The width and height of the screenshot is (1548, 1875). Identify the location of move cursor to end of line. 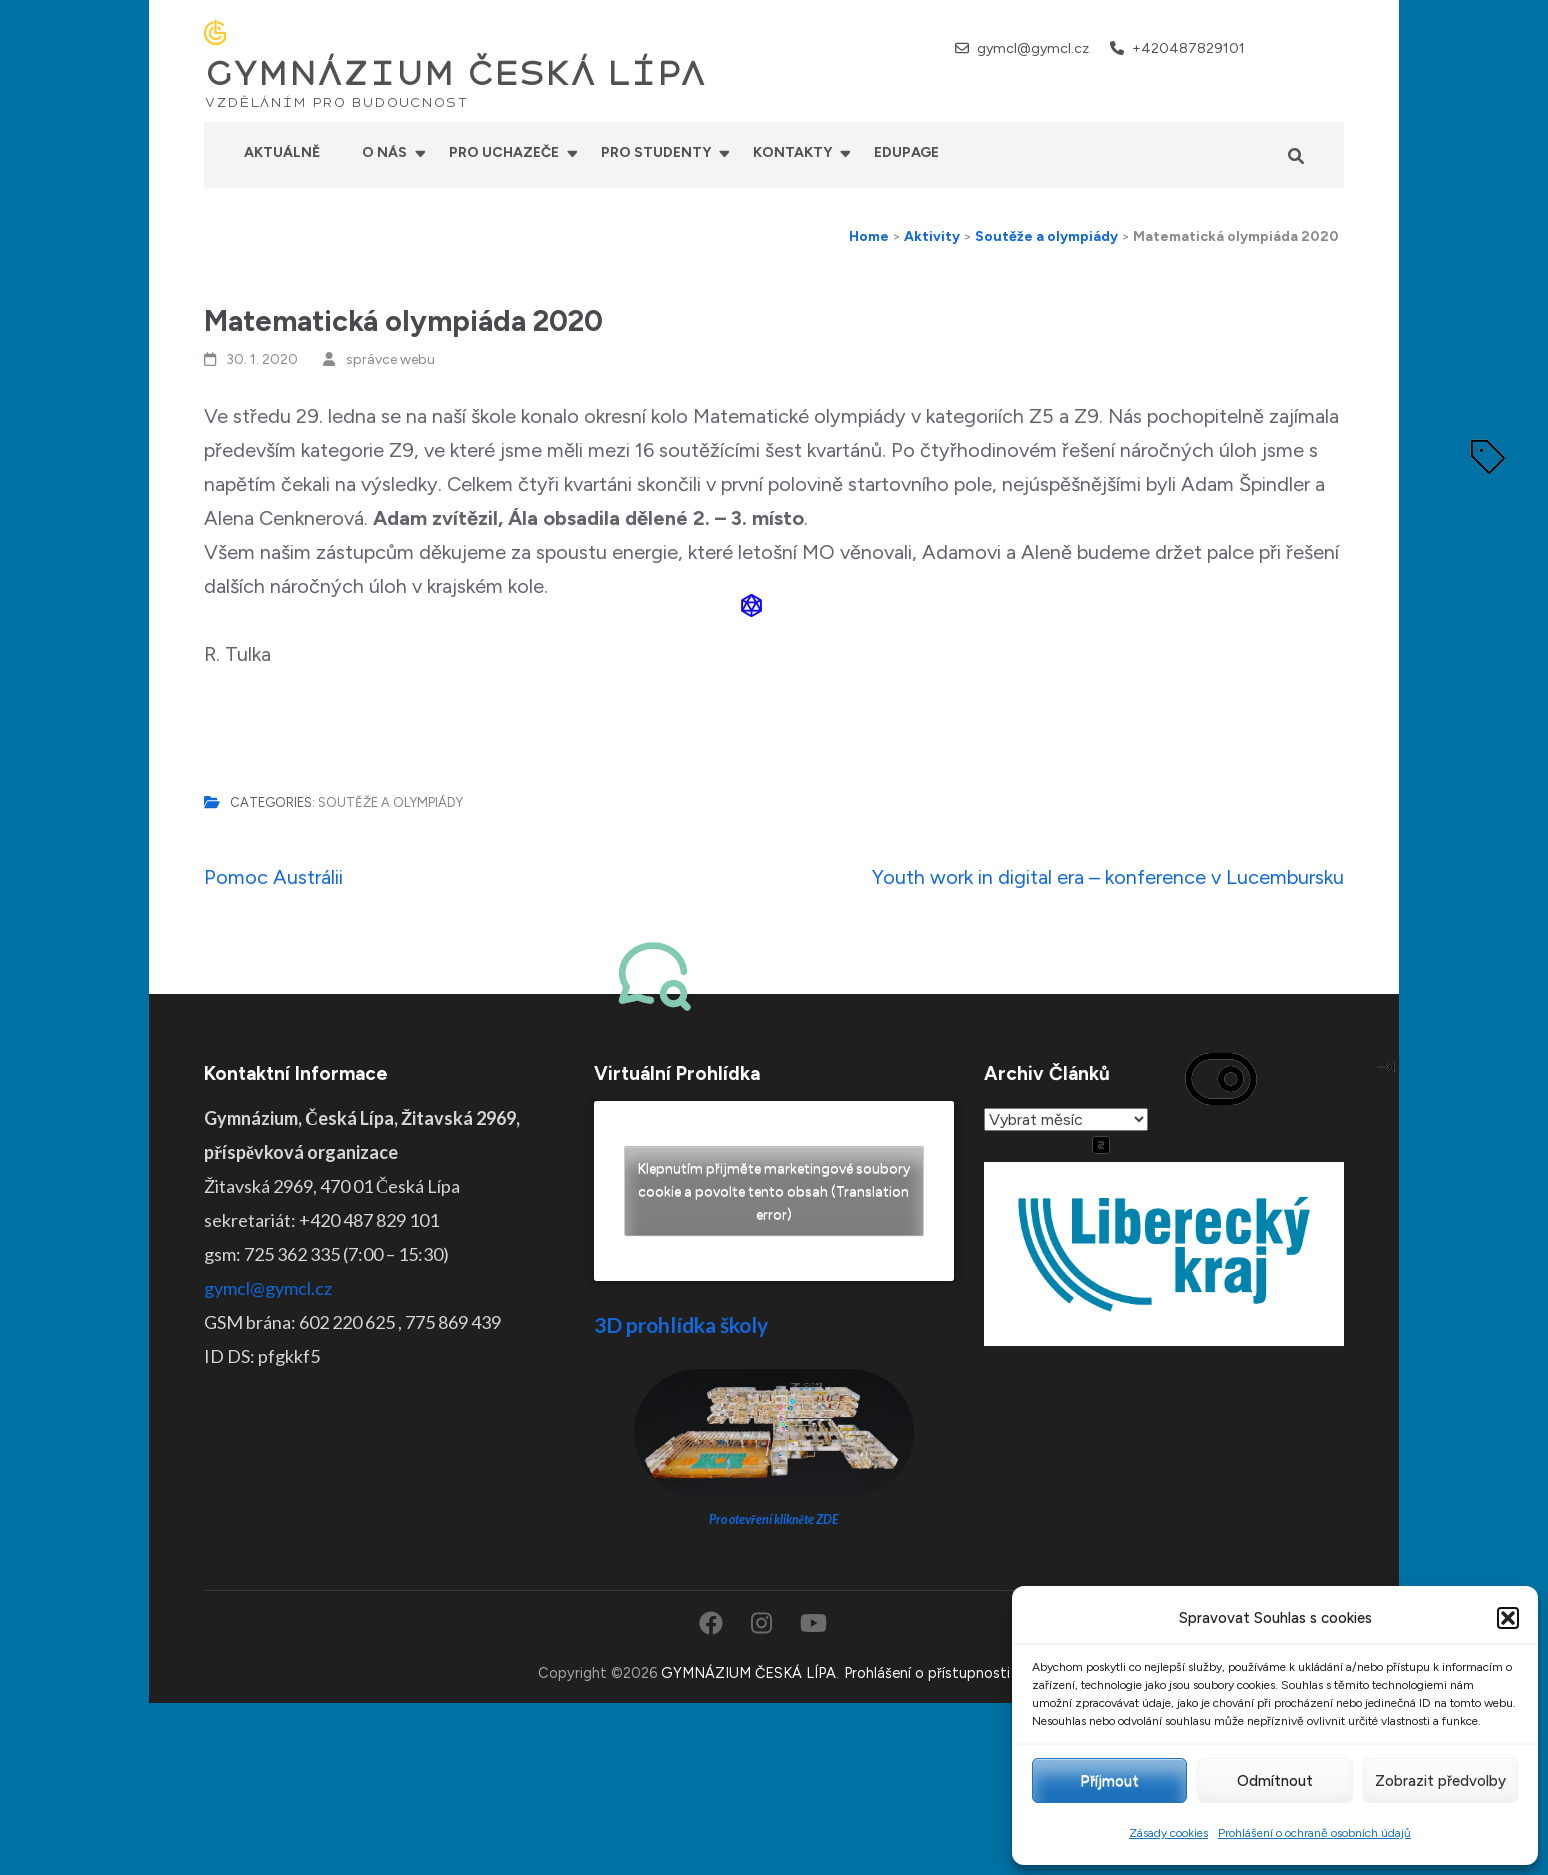
(1387, 1067).